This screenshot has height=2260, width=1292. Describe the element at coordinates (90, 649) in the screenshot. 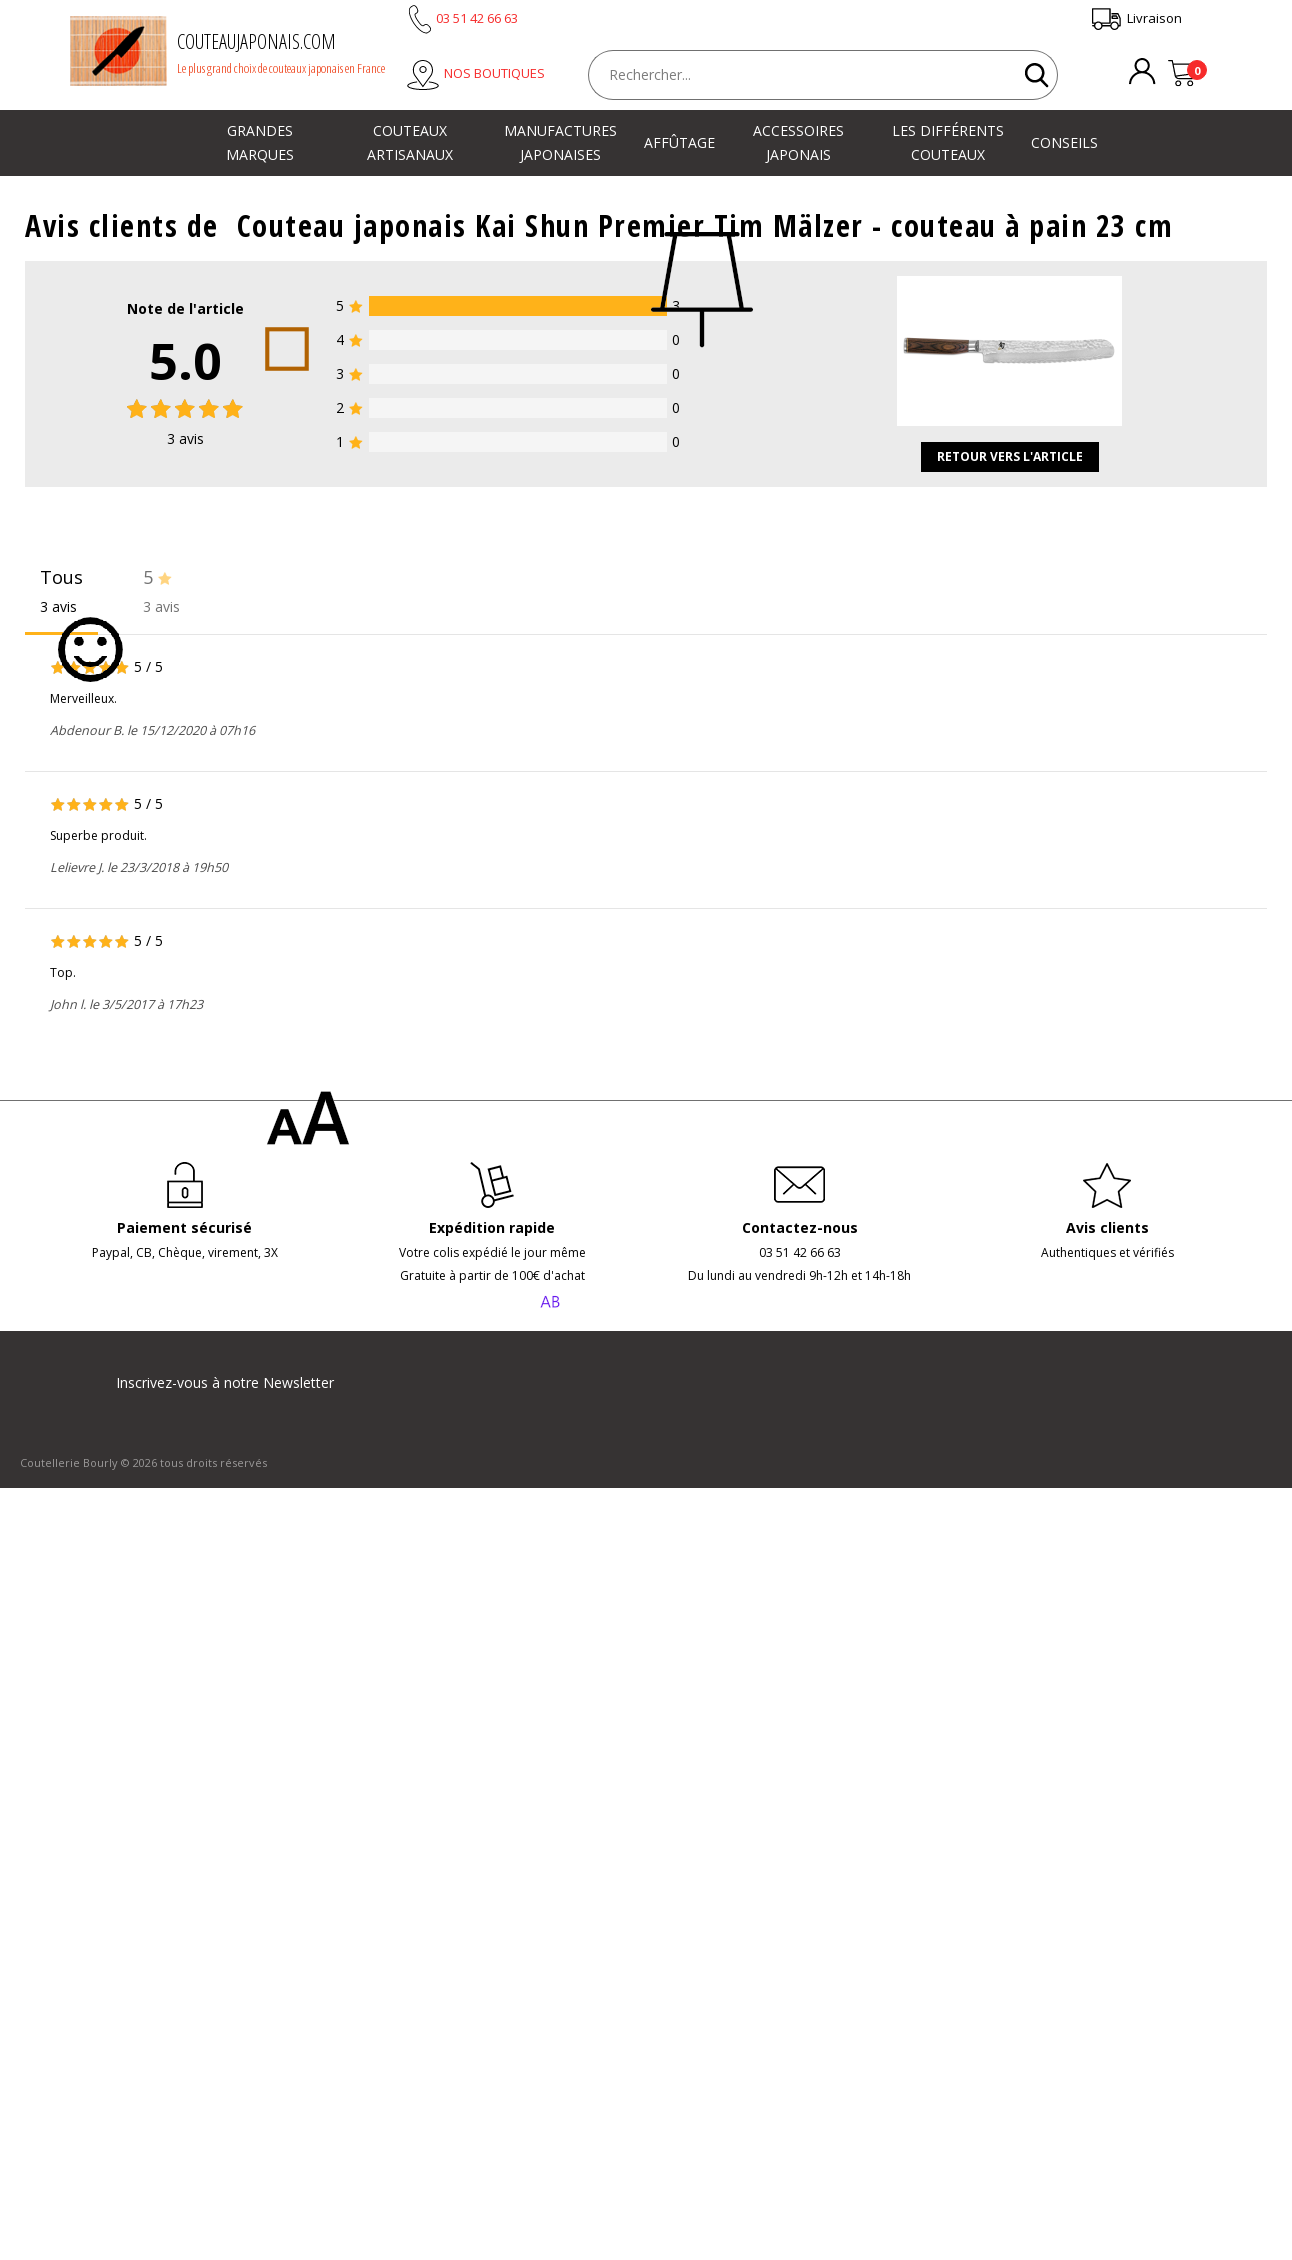

I see `rate your experience with a positive reaction` at that location.